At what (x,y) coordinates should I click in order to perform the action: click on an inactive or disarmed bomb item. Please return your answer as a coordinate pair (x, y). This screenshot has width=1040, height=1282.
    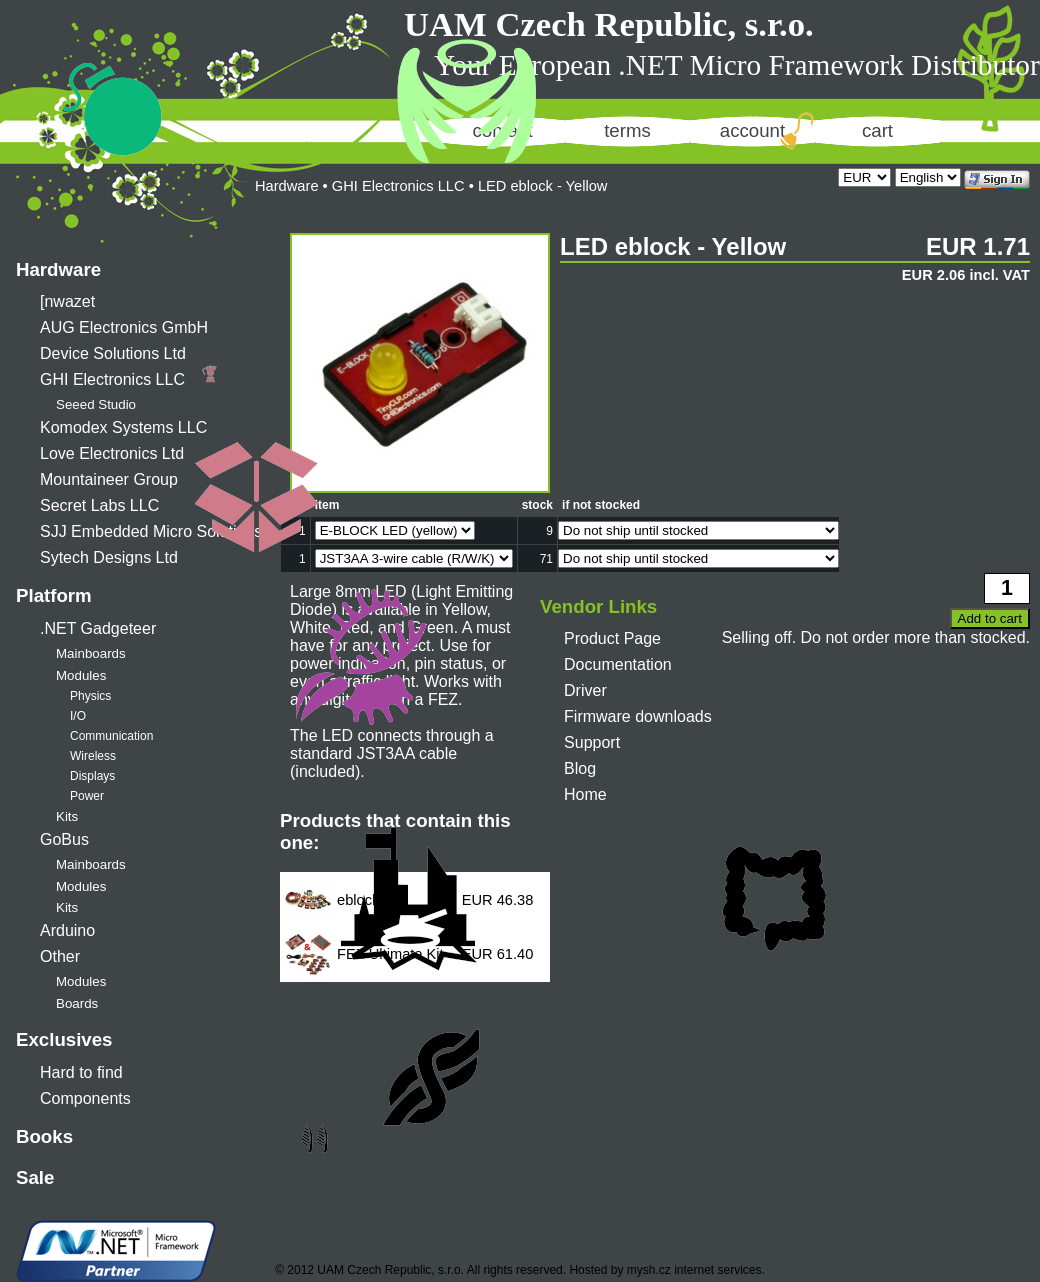
    Looking at the image, I should click on (112, 108).